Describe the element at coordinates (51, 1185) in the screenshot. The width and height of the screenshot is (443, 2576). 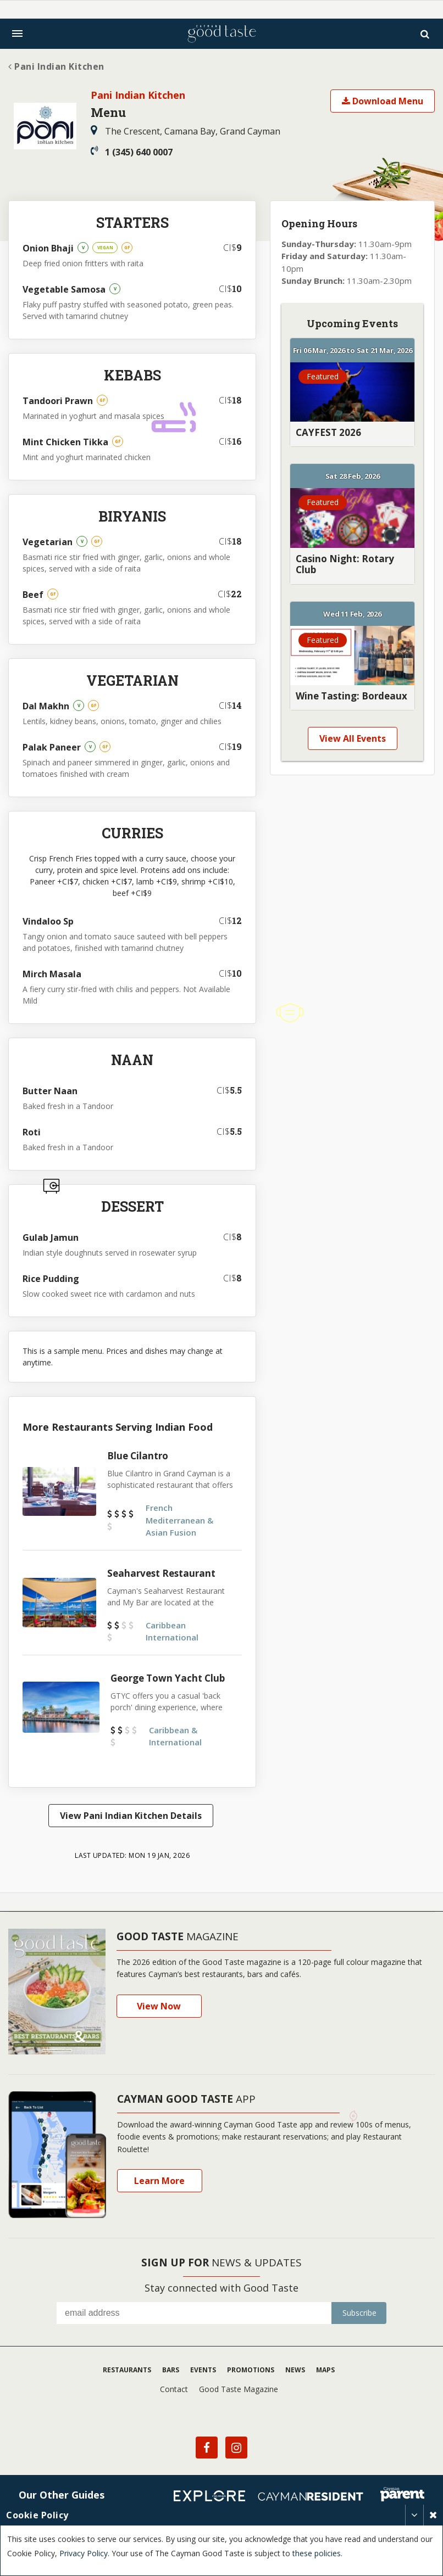
I see `access secure storage or vault` at that location.